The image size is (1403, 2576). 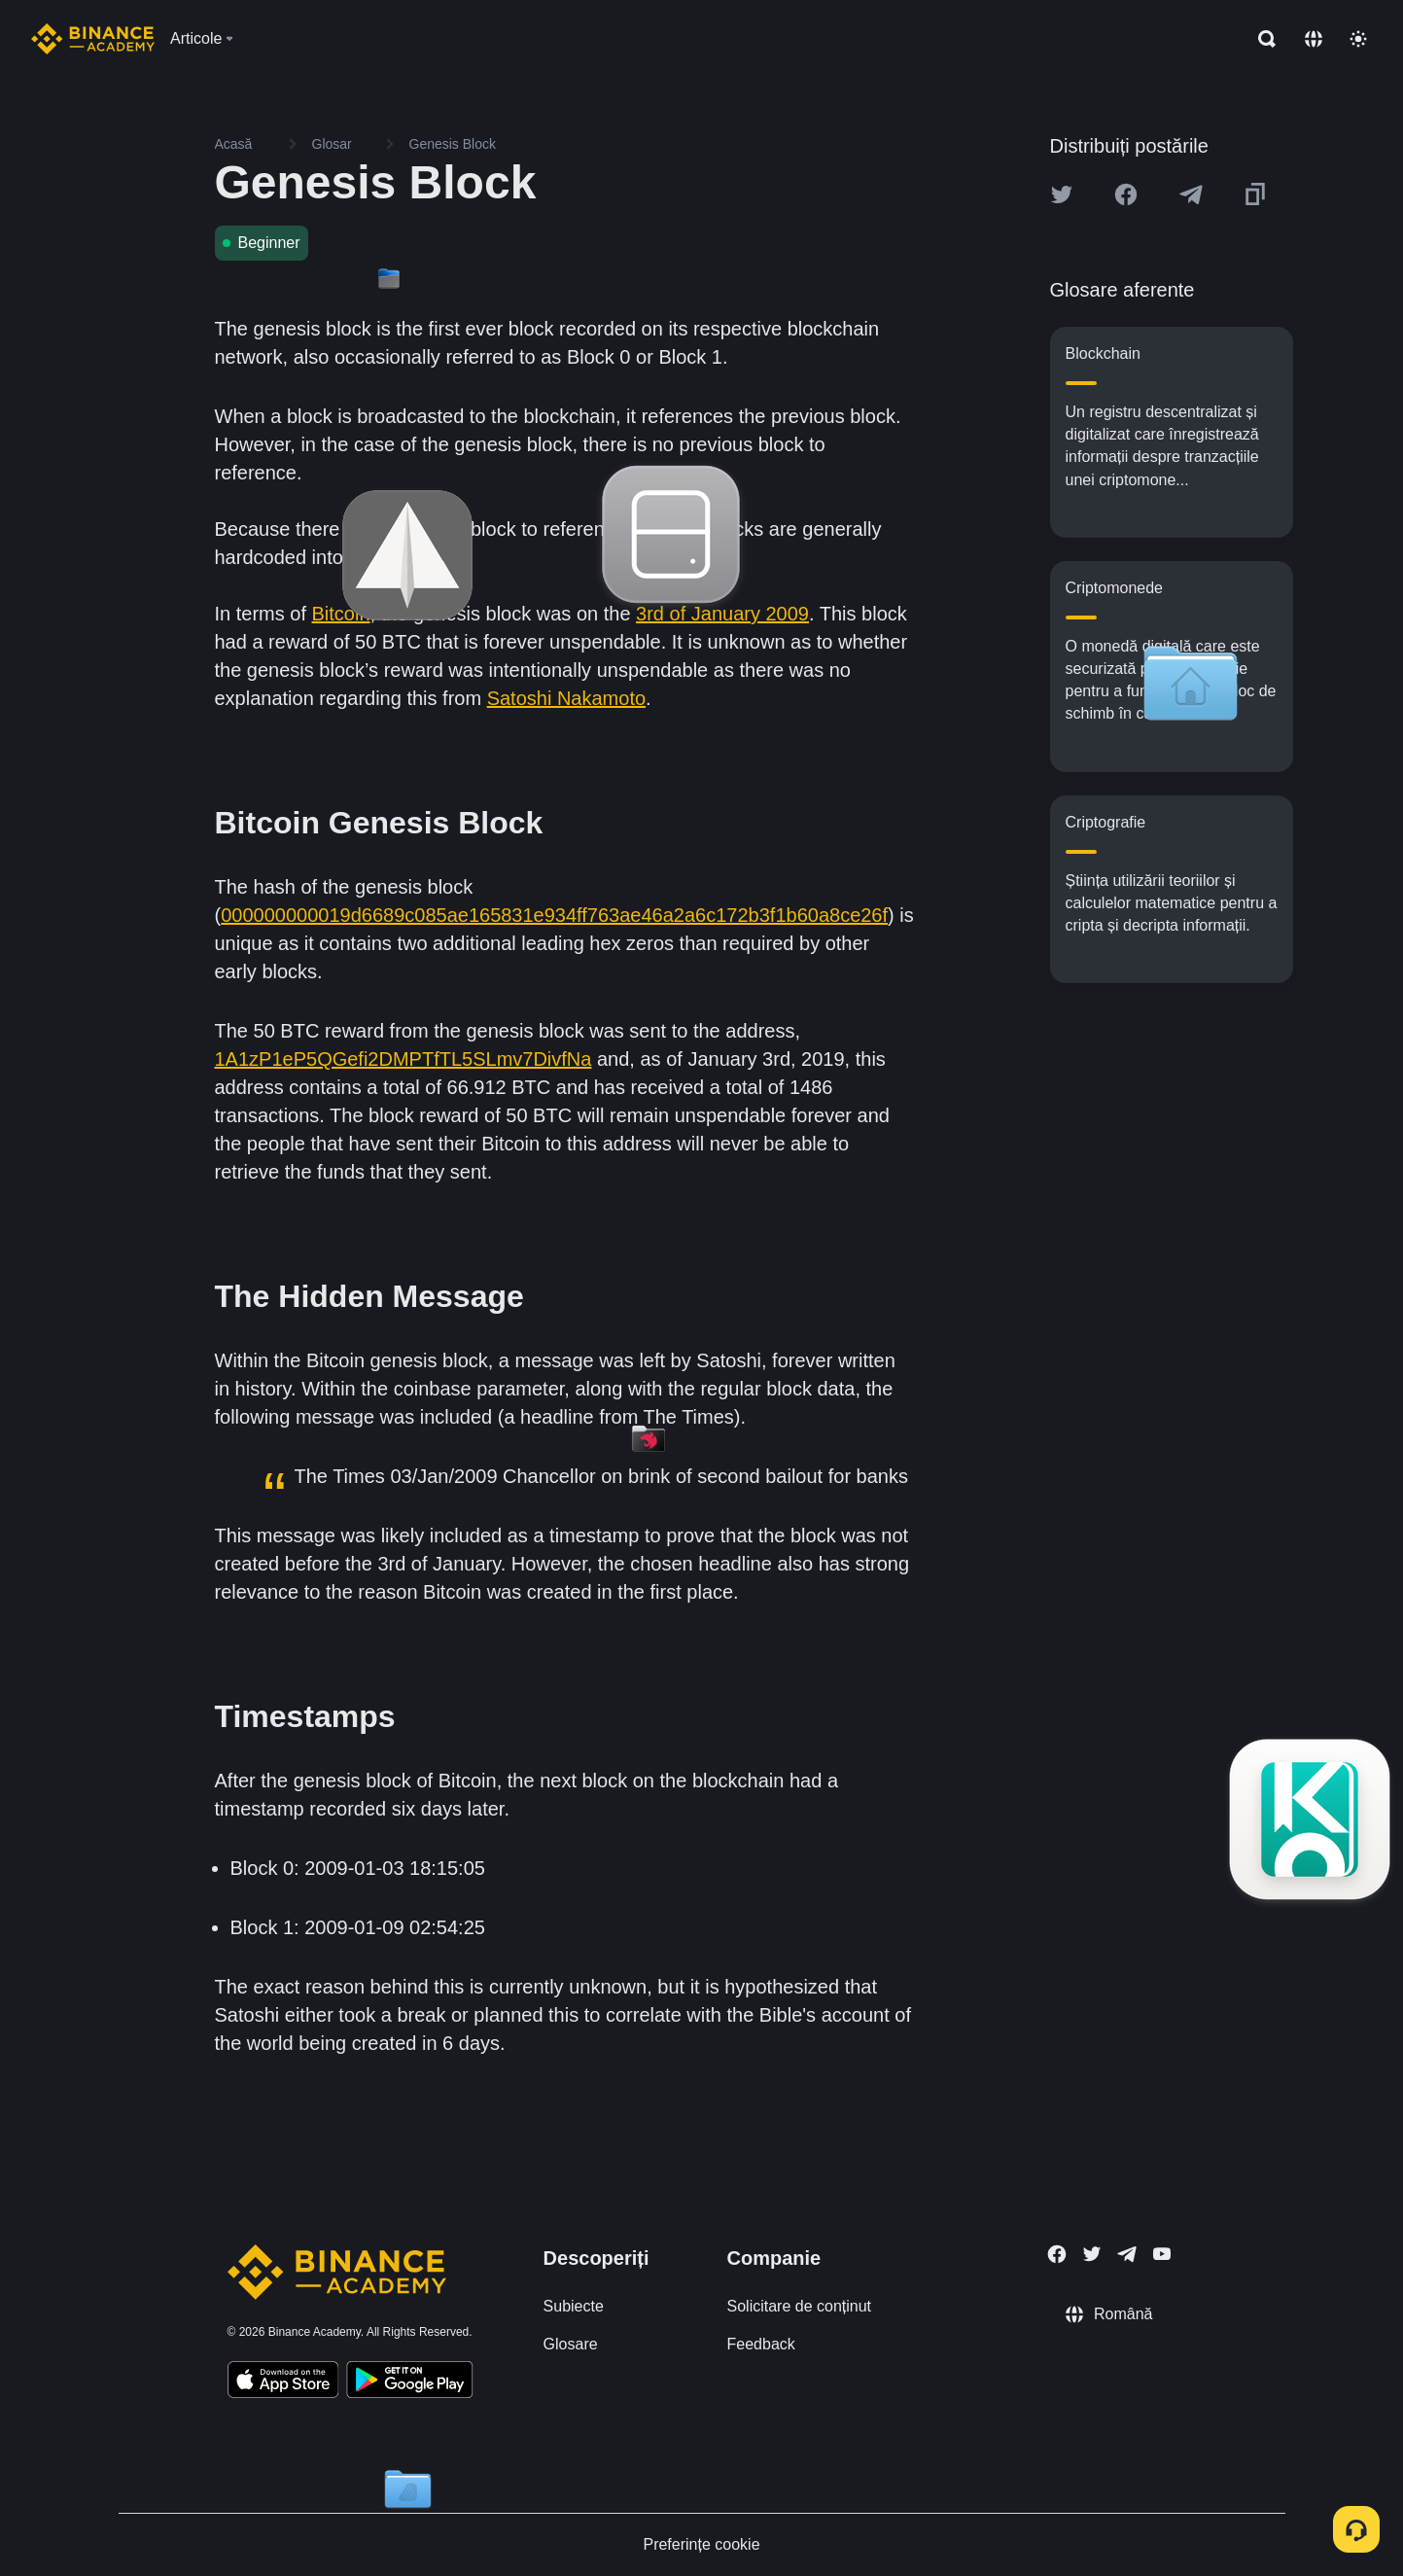 What do you see at coordinates (1190, 683) in the screenshot?
I see `open your home folder` at bounding box center [1190, 683].